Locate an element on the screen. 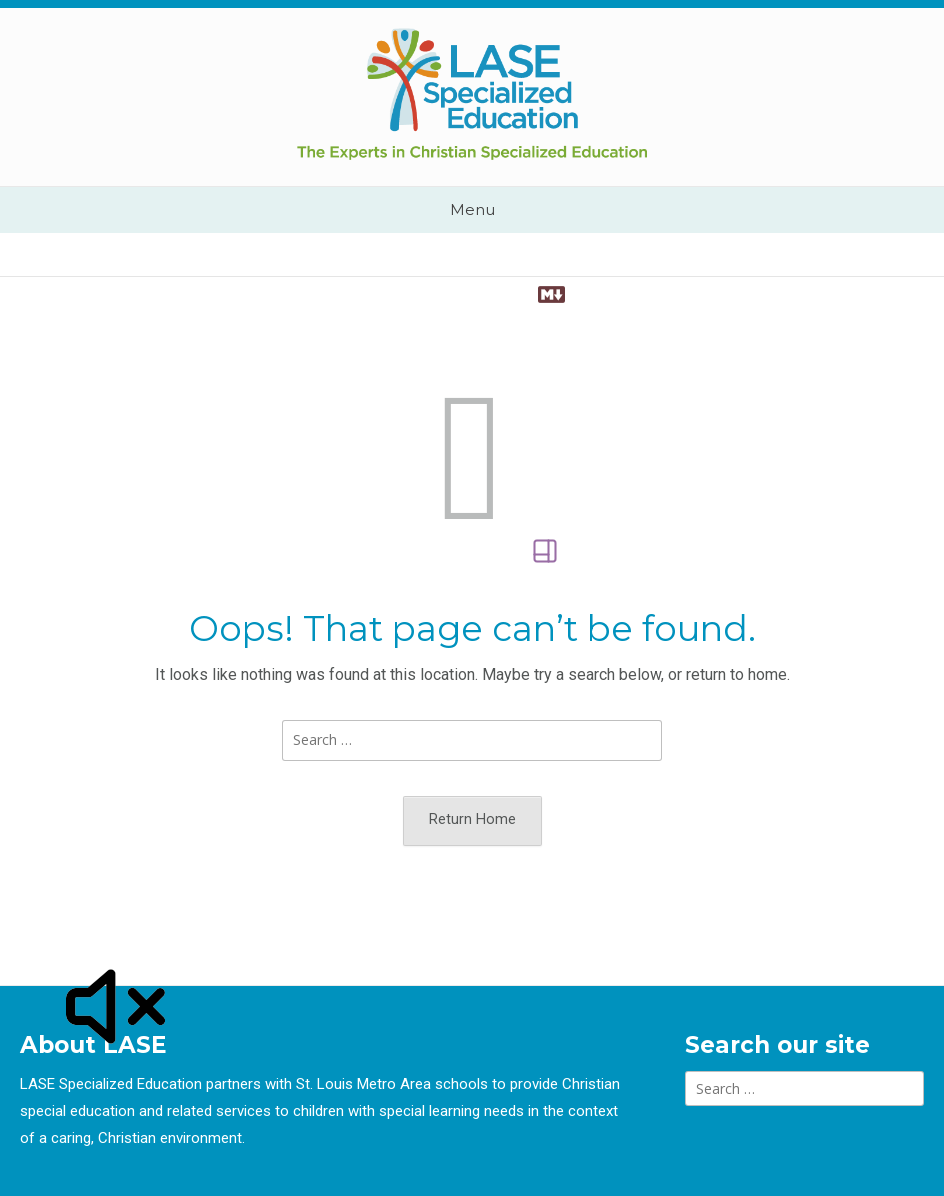 The width and height of the screenshot is (944, 1196). toggle right and bottom panel layout is located at coordinates (545, 551).